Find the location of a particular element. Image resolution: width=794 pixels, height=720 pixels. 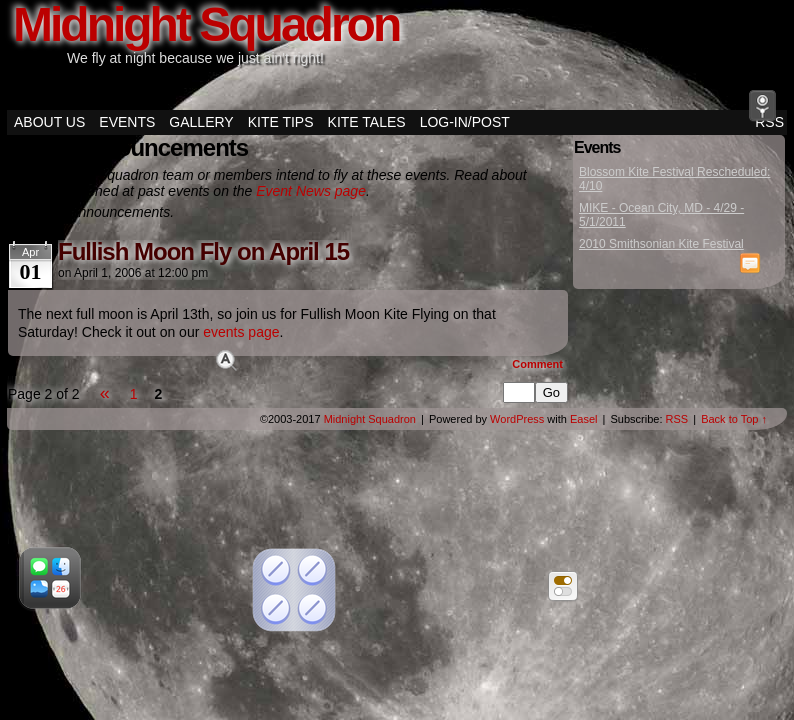

open déjà dup backup application is located at coordinates (762, 105).